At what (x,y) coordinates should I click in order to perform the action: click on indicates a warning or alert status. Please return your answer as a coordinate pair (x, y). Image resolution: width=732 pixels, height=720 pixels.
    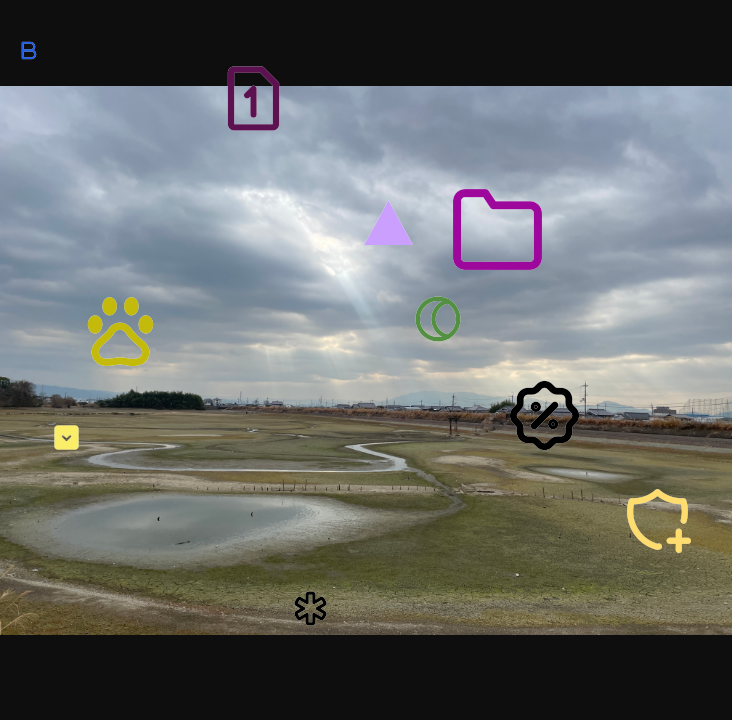
    Looking at the image, I should click on (388, 223).